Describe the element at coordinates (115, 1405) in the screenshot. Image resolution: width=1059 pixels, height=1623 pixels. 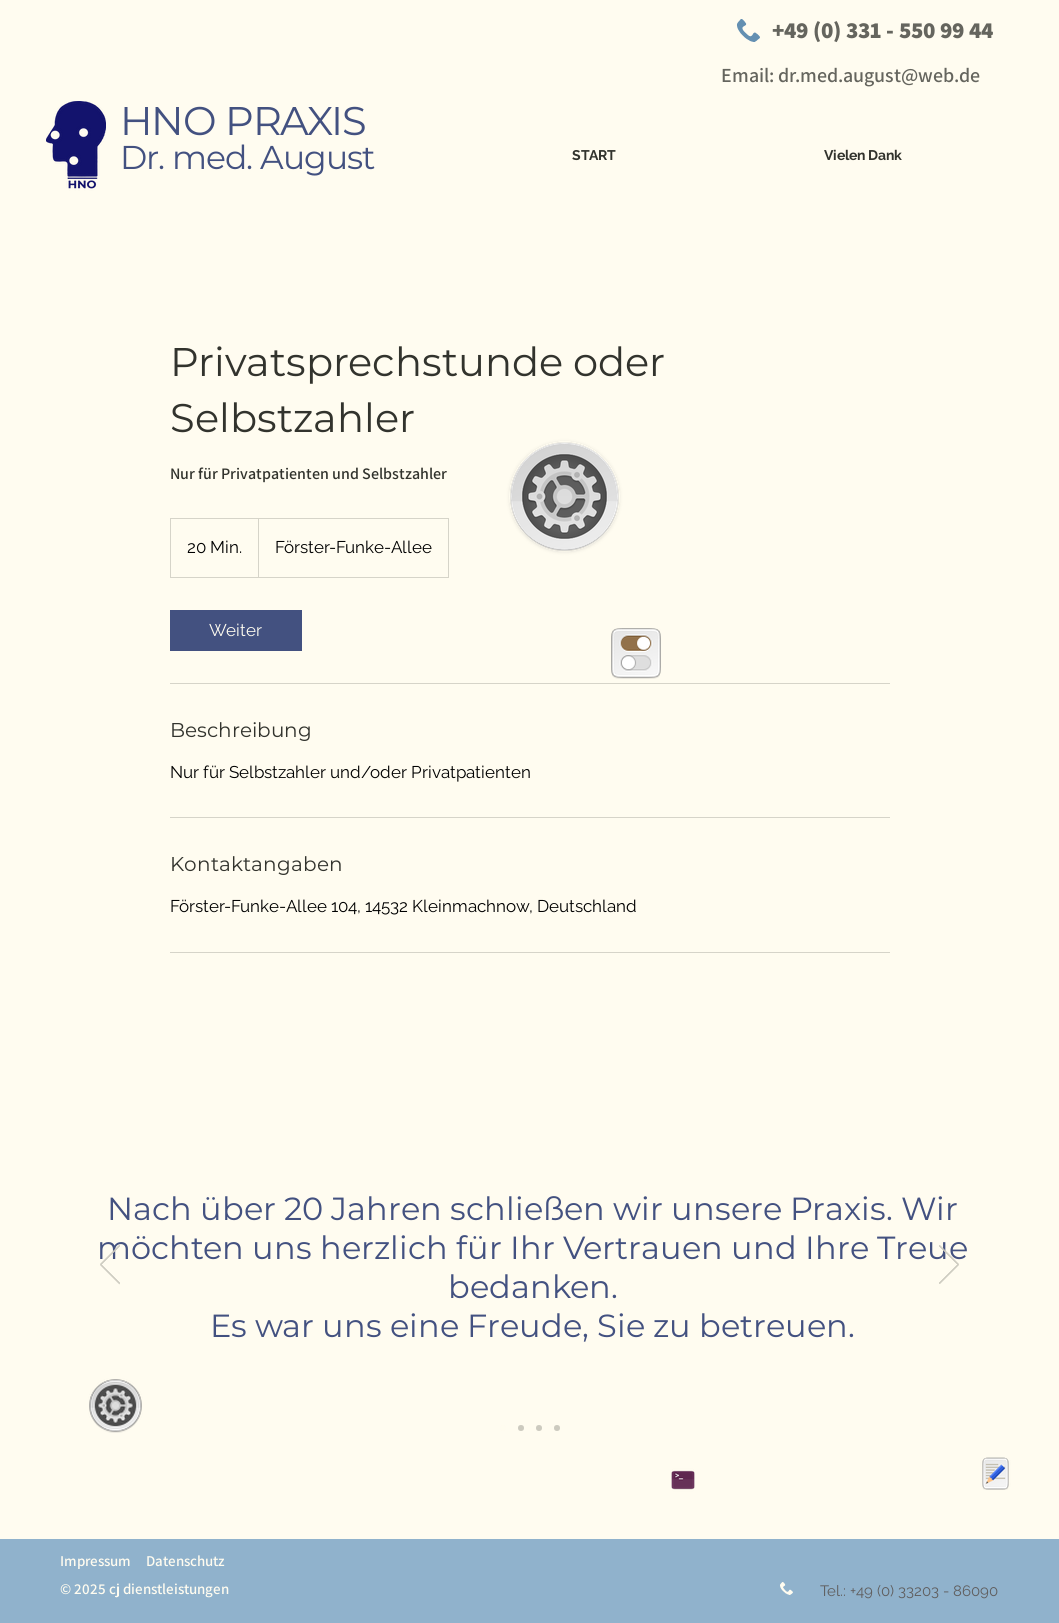
I see `open system settings` at that location.